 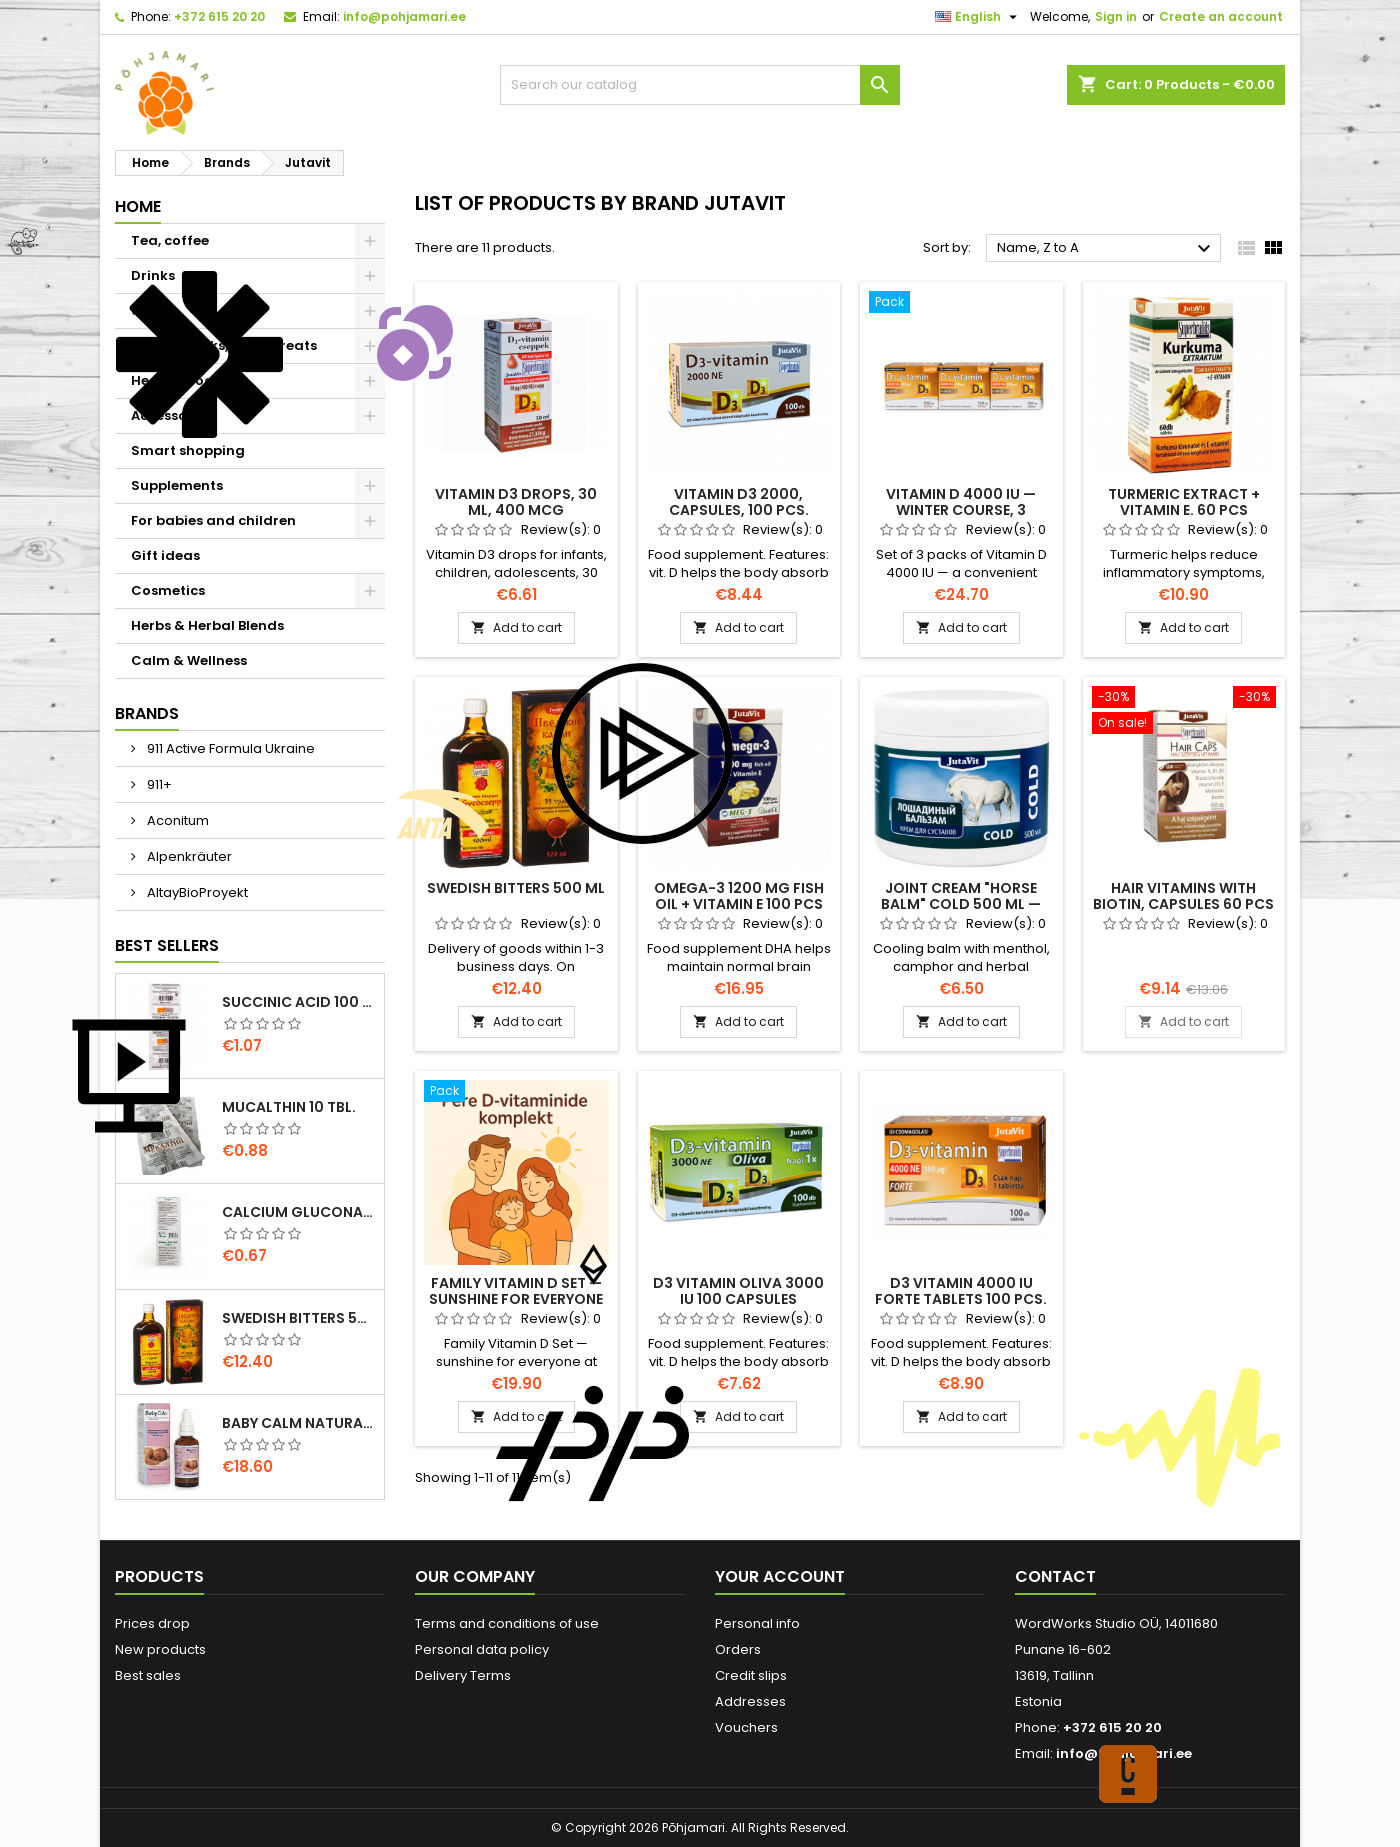 I want to click on PaddlePaddle deep learning framework logo, so click(x=592, y=1443).